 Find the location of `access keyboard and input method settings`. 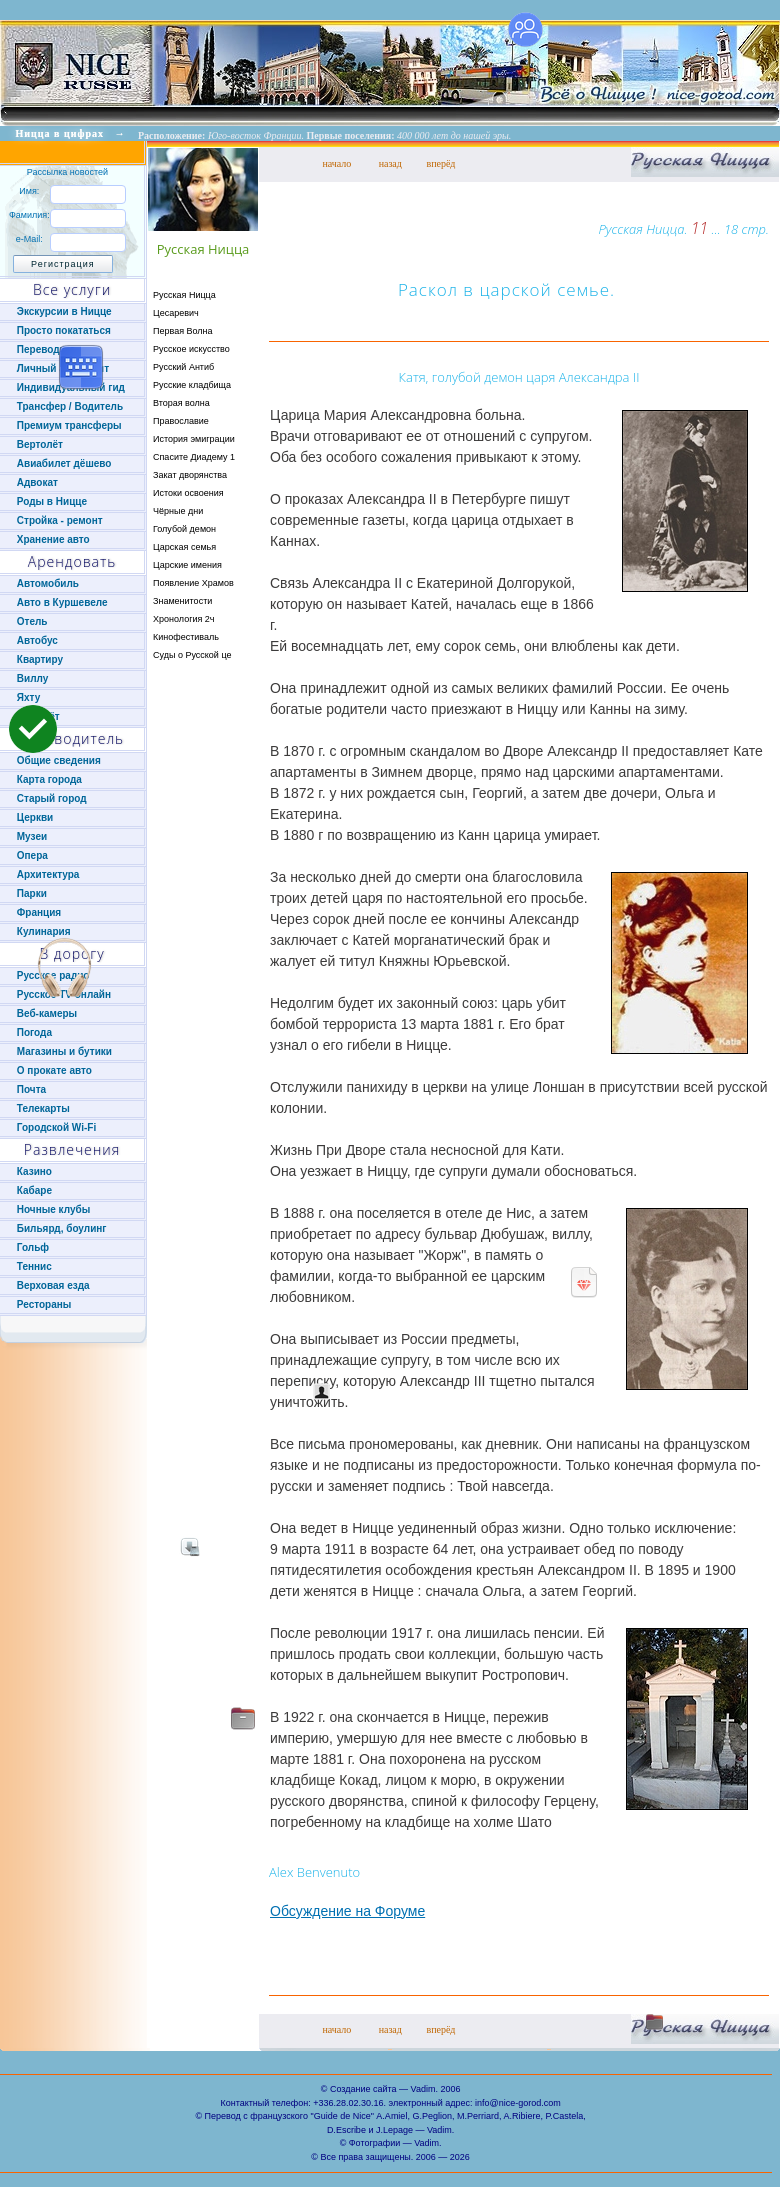

access keyboard and input method settings is located at coordinates (81, 367).